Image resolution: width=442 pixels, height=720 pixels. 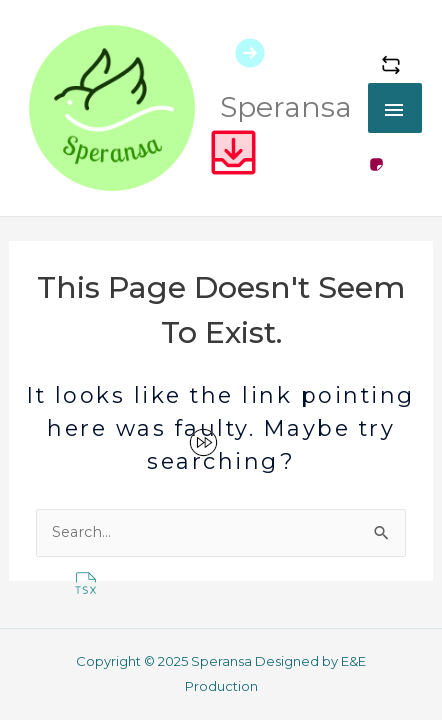 I want to click on add a sticker to your message, so click(x=376, y=164).